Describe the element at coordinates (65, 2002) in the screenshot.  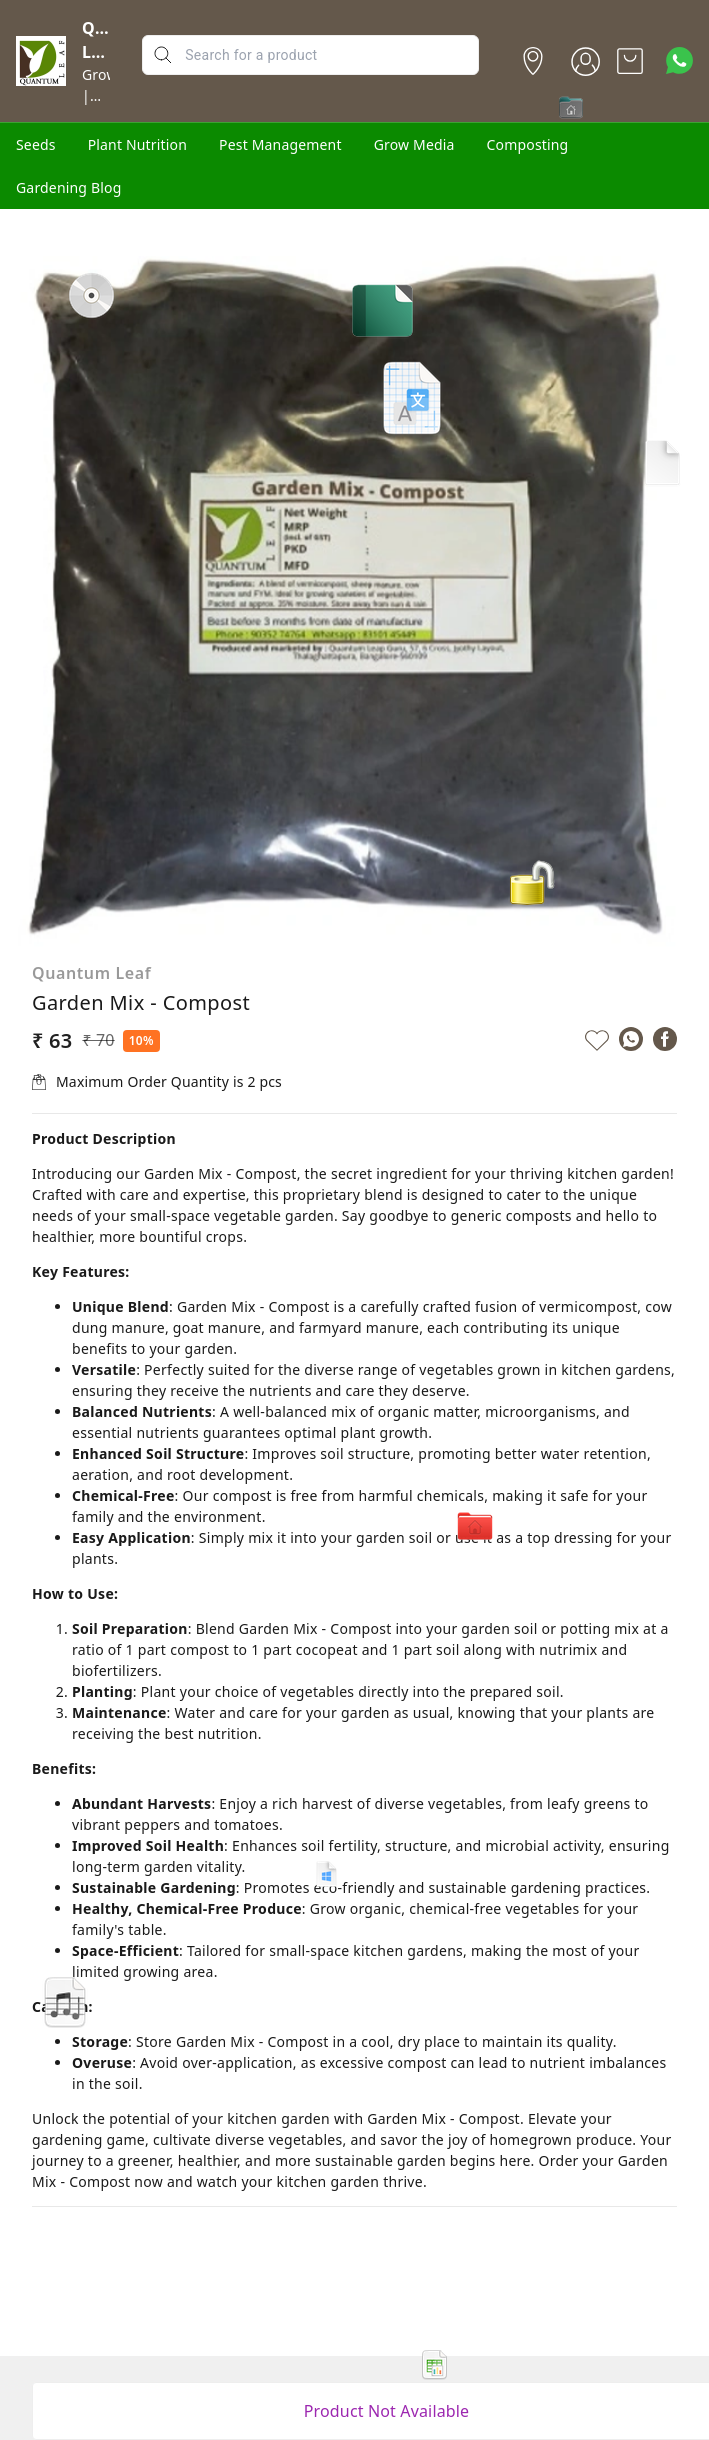
I see `an iMelody ringtone file` at that location.